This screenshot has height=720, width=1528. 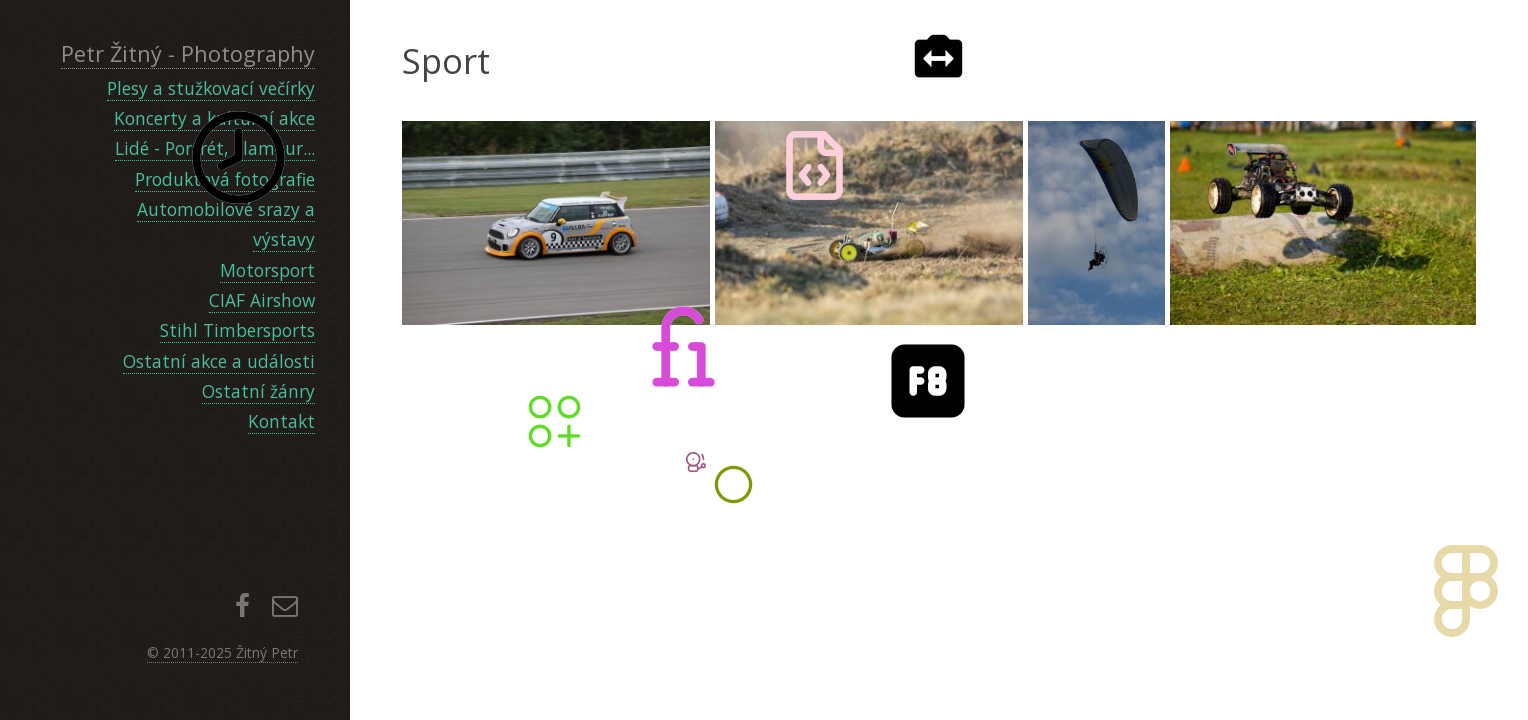 What do you see at coordinates (696, 462) in the screenshot?
I see `trigger an alarm or alert` at bounding box center [696, 462].